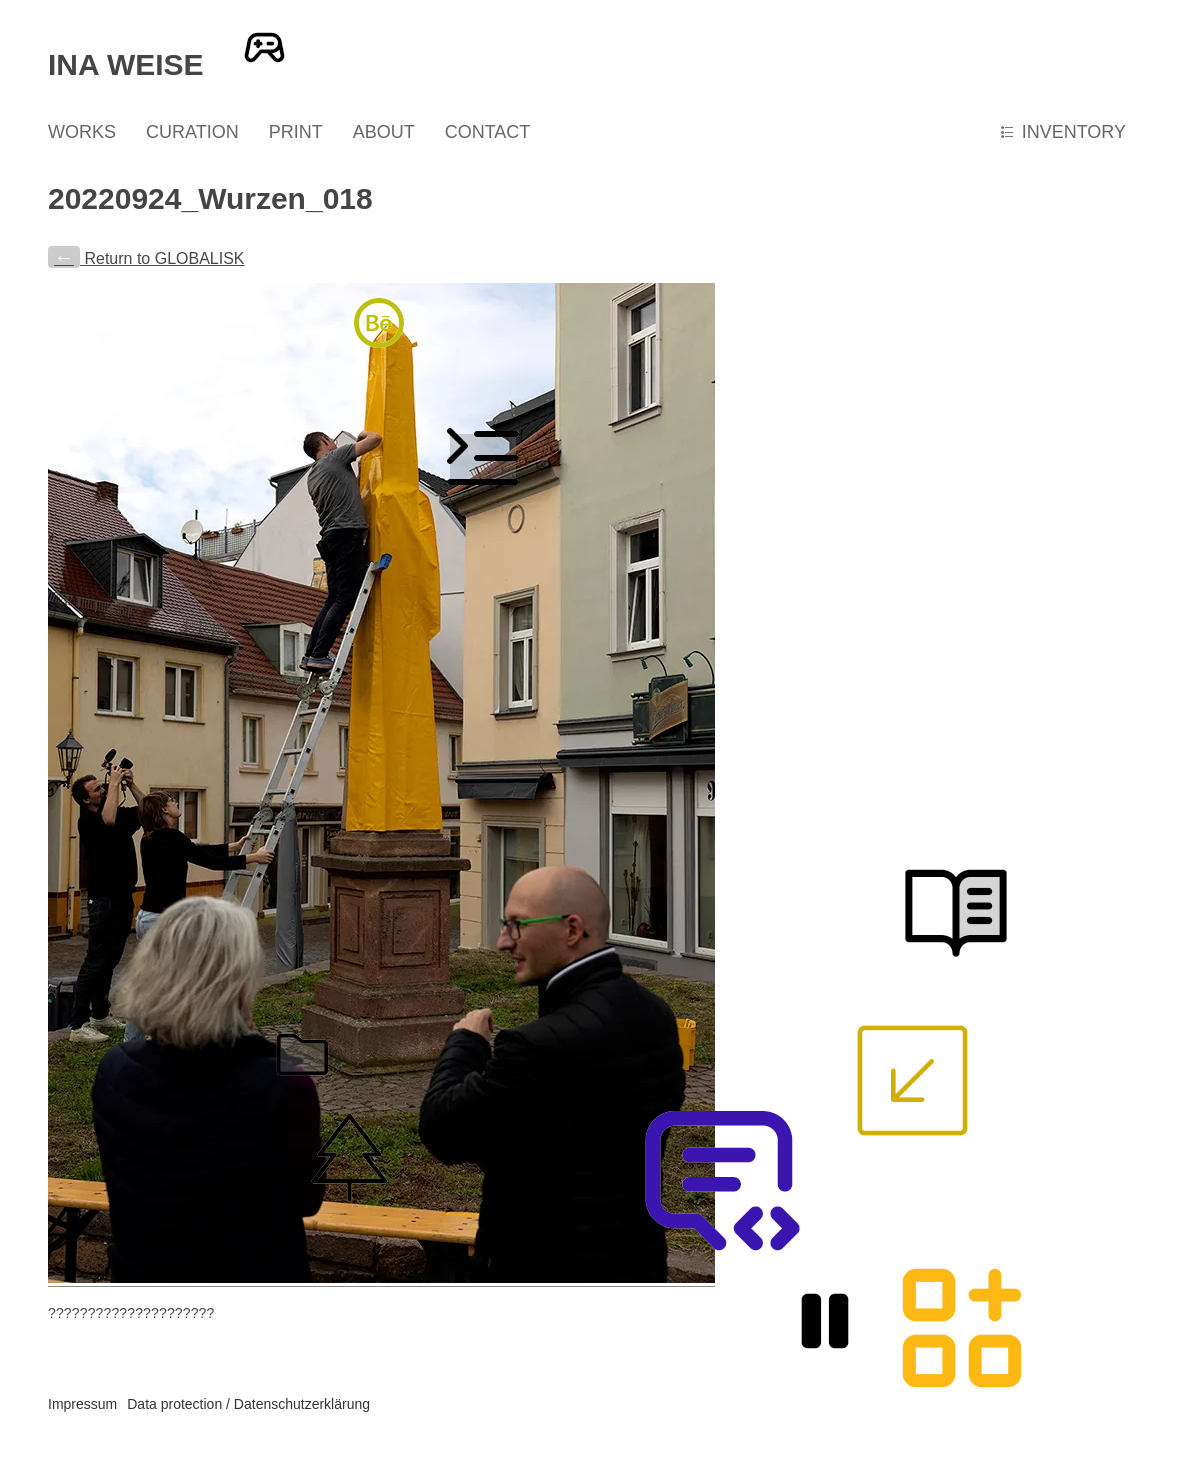 The width and height of the screenshot is (1204, 1472). Describe the element at coordinates (962, 1328) in the screenshot. I see `open app drawer or menu` at that location.